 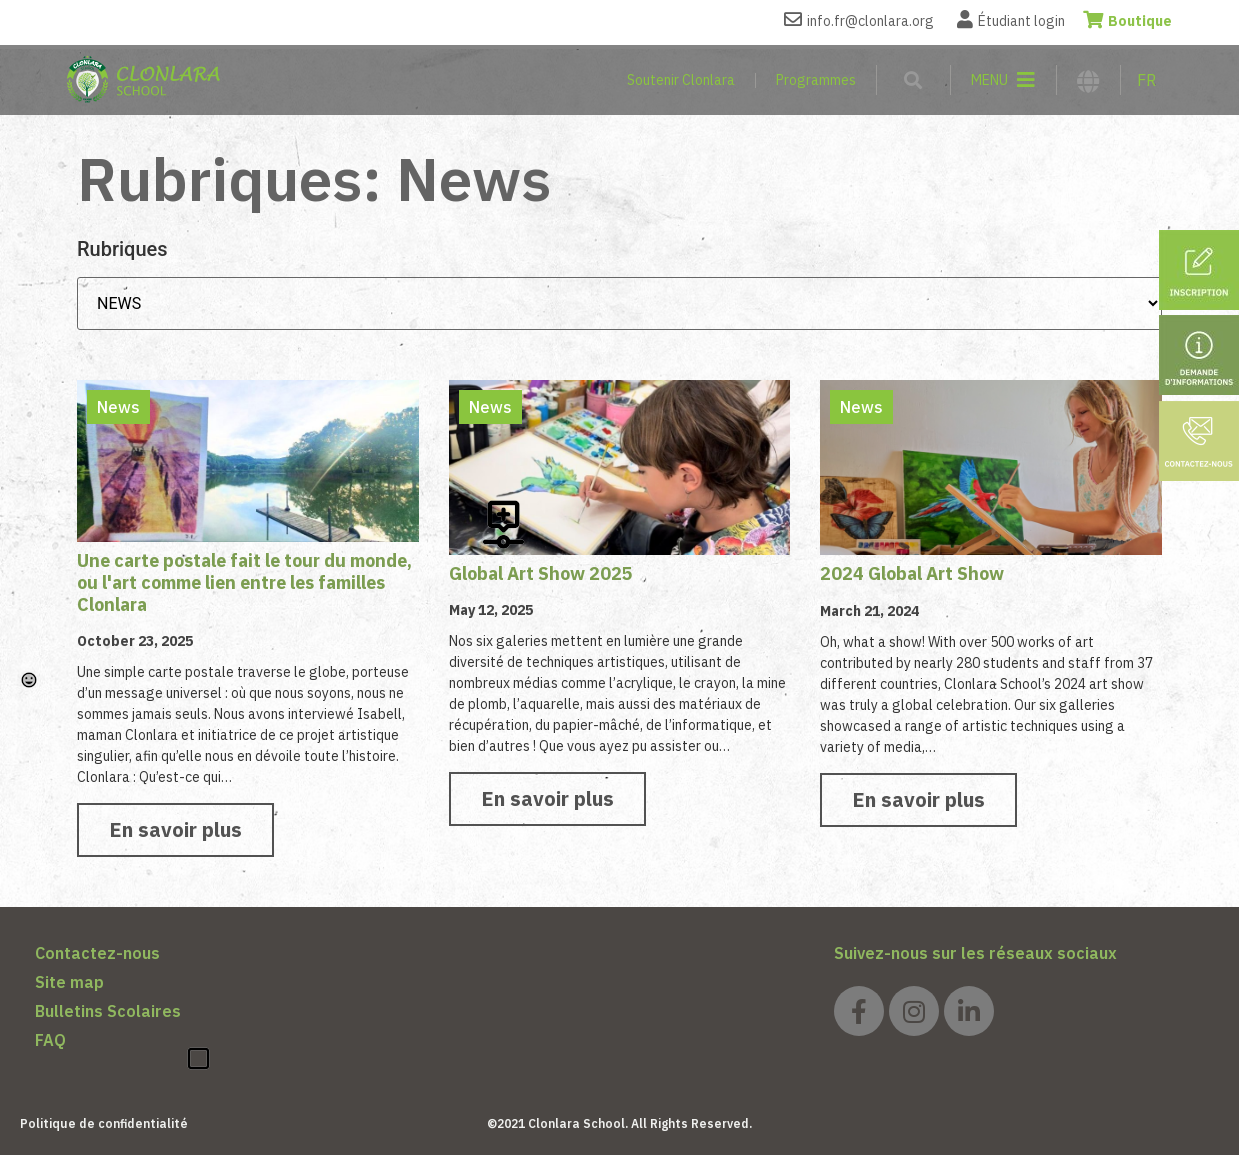 What do you see at coordinates (29, 680) in the screenshot?
I see `insert an emoji or emoticon` at bounding box center [29, 680].